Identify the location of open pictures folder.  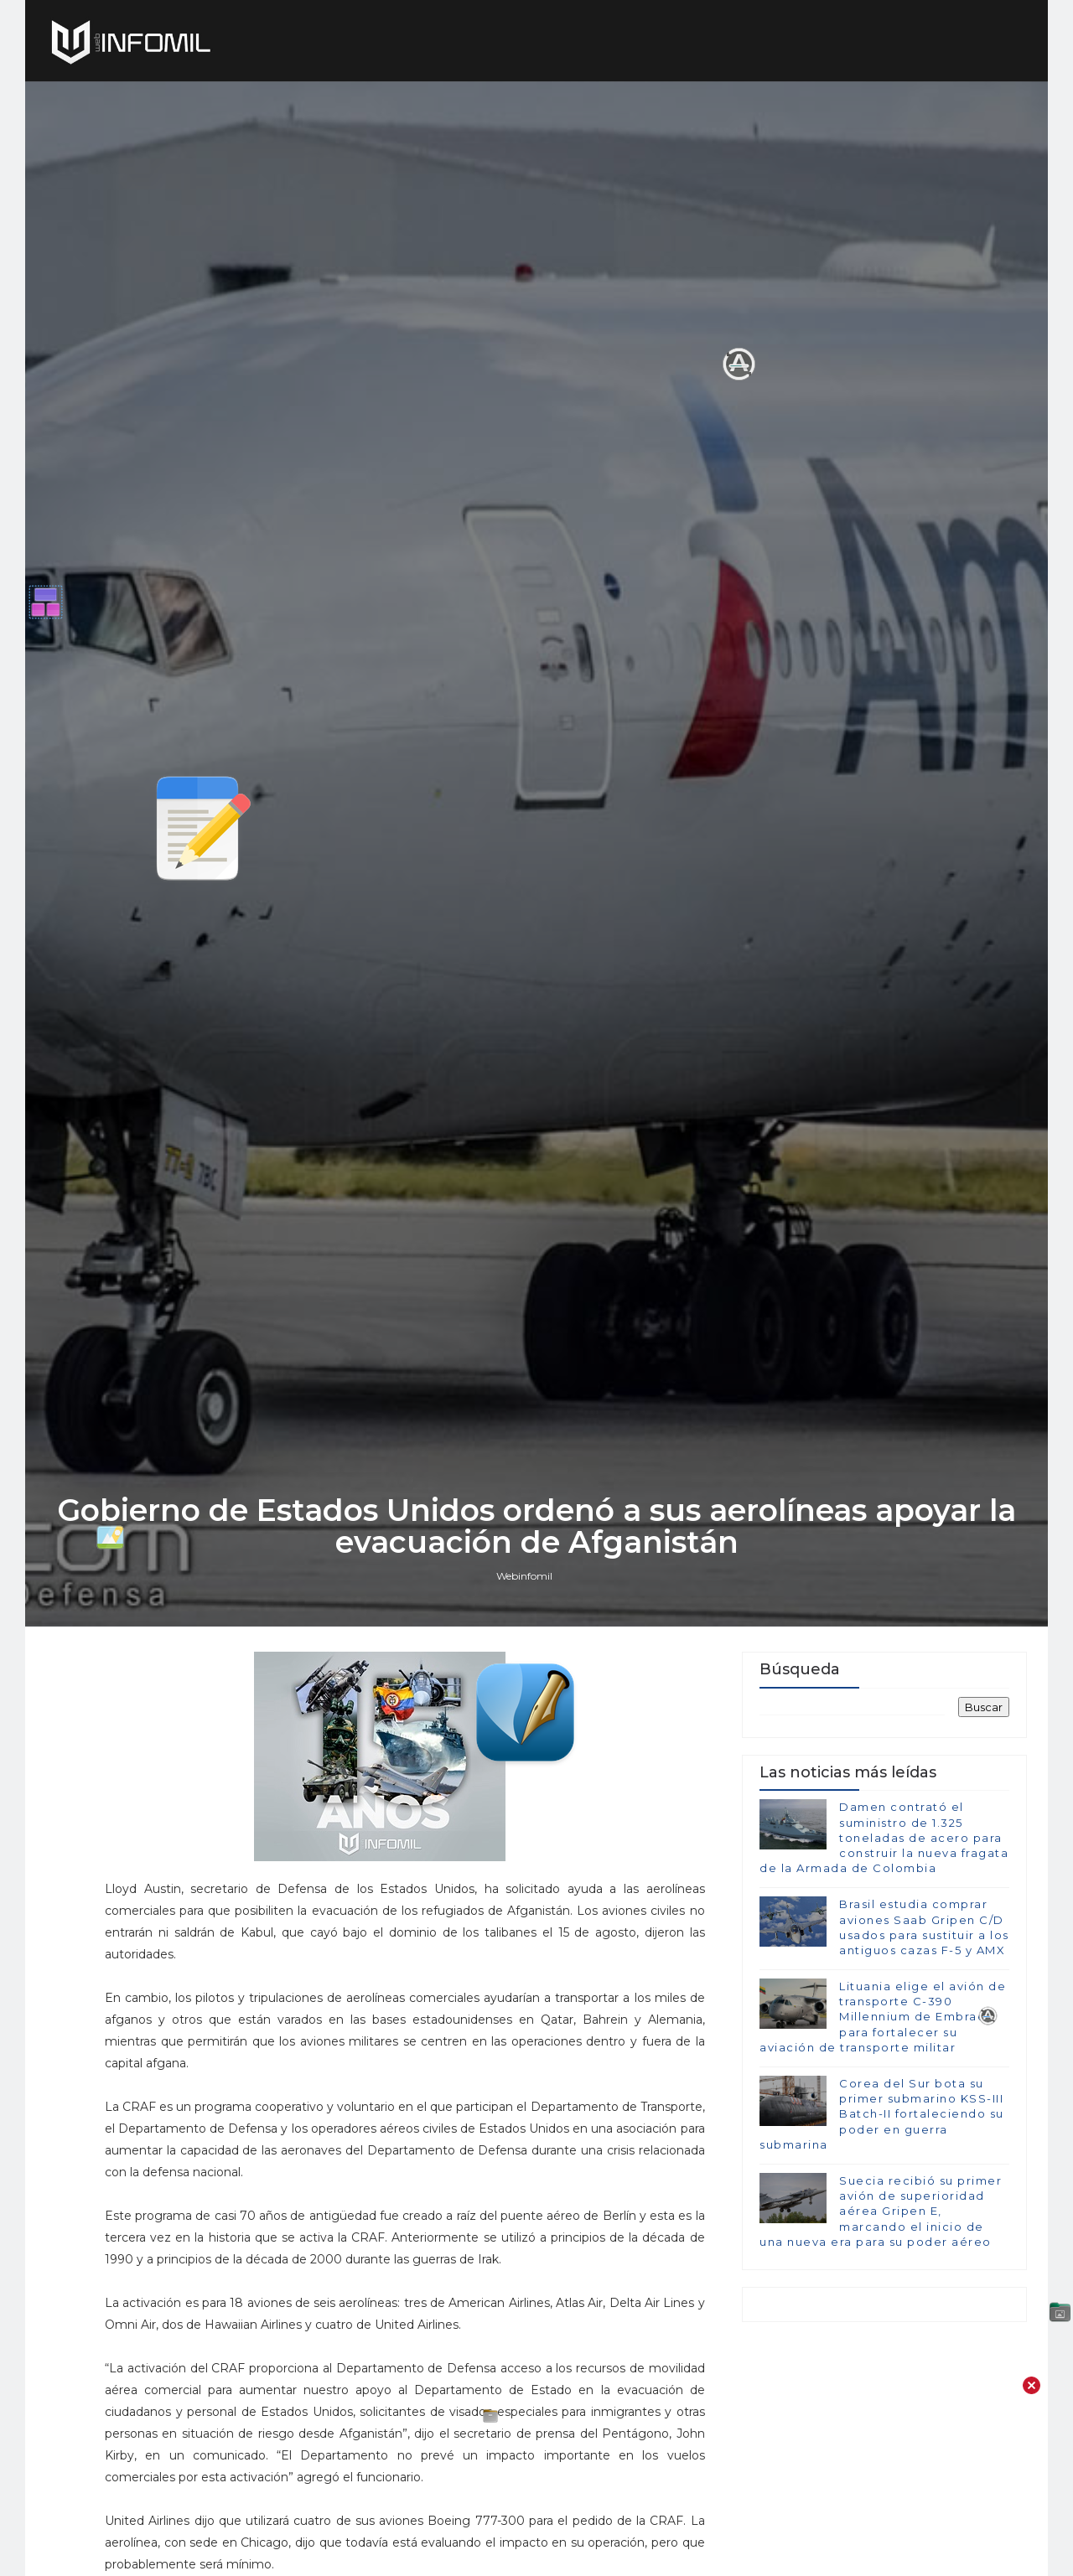
(1060, 2311).